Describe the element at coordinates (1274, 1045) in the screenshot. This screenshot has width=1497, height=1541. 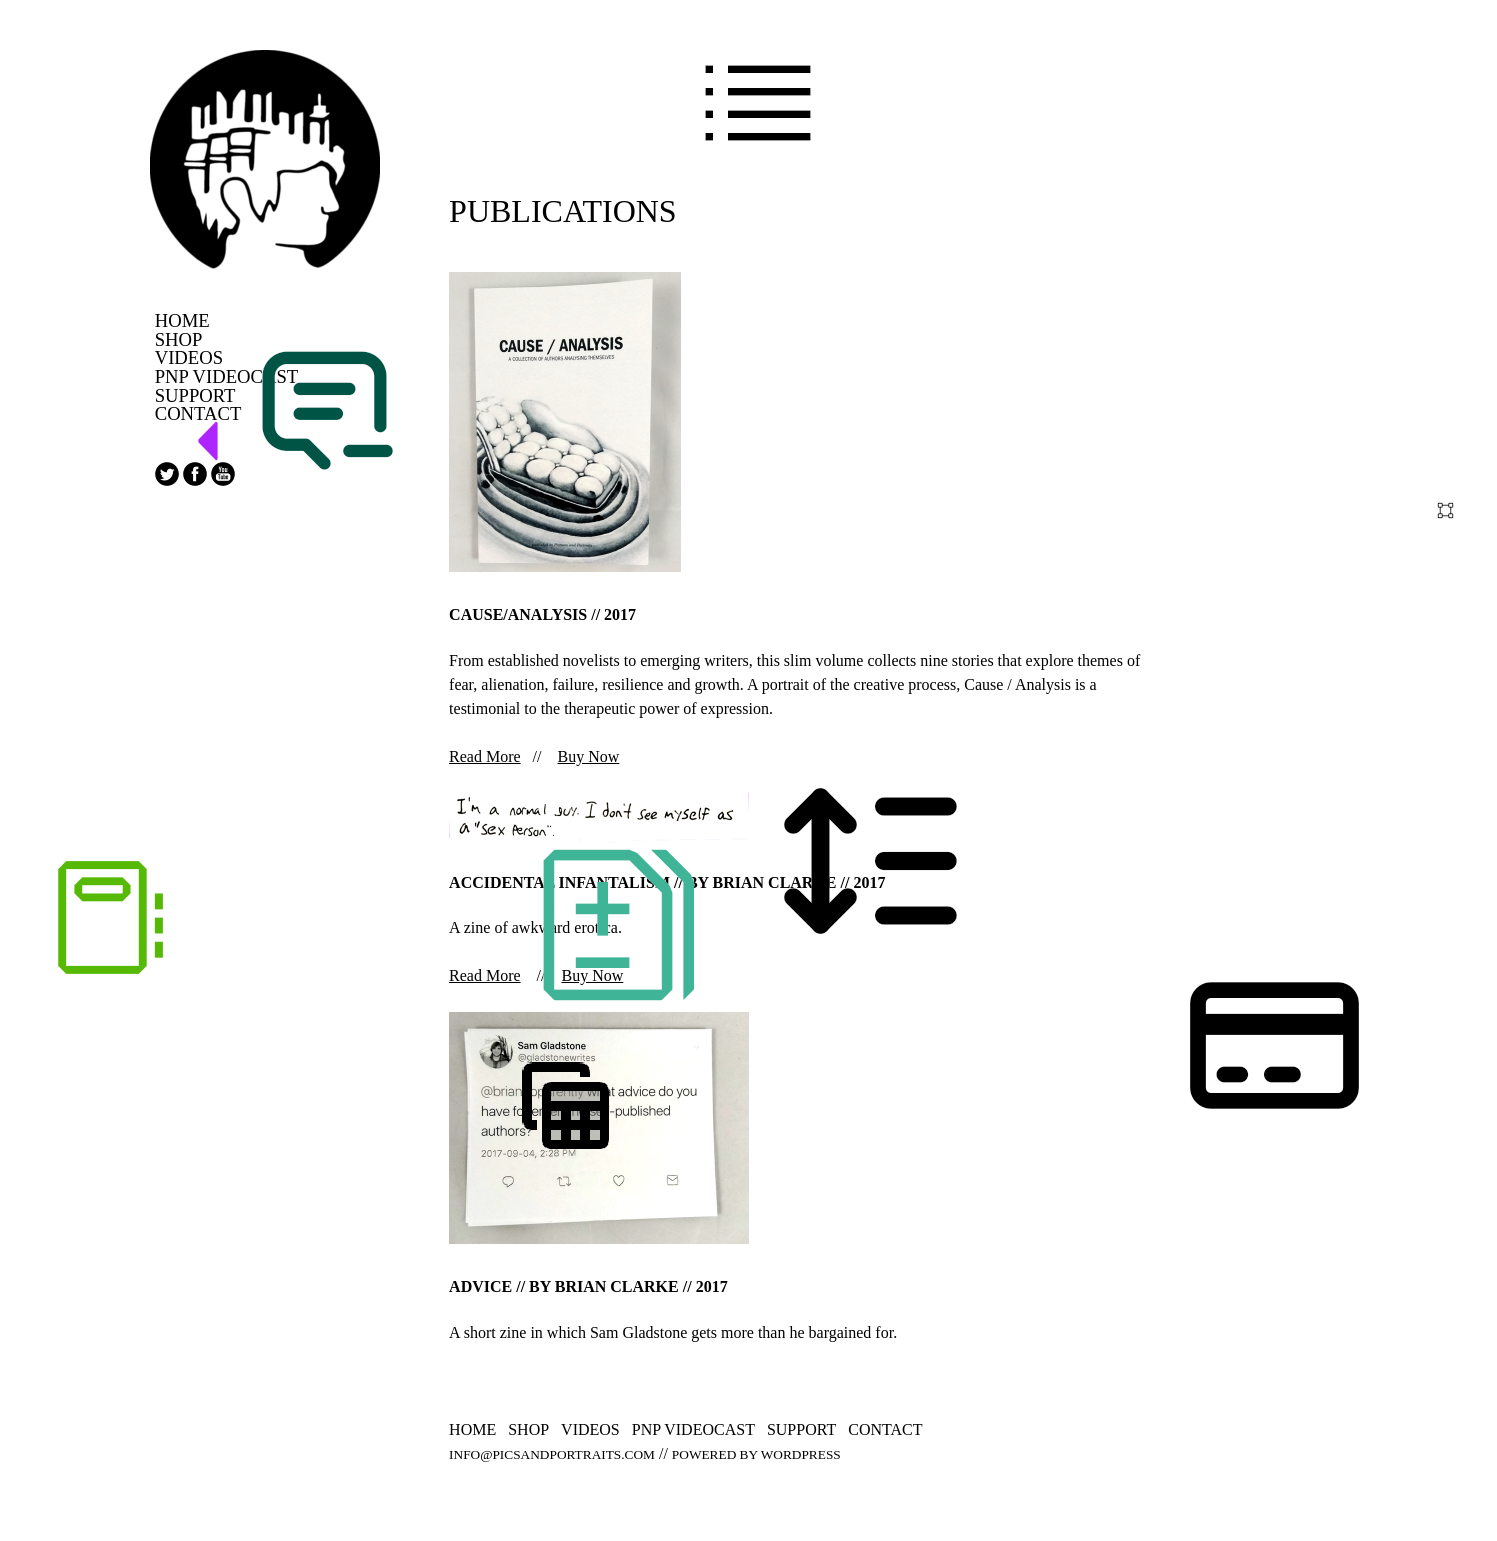
I see `manage payment methods` at that location.